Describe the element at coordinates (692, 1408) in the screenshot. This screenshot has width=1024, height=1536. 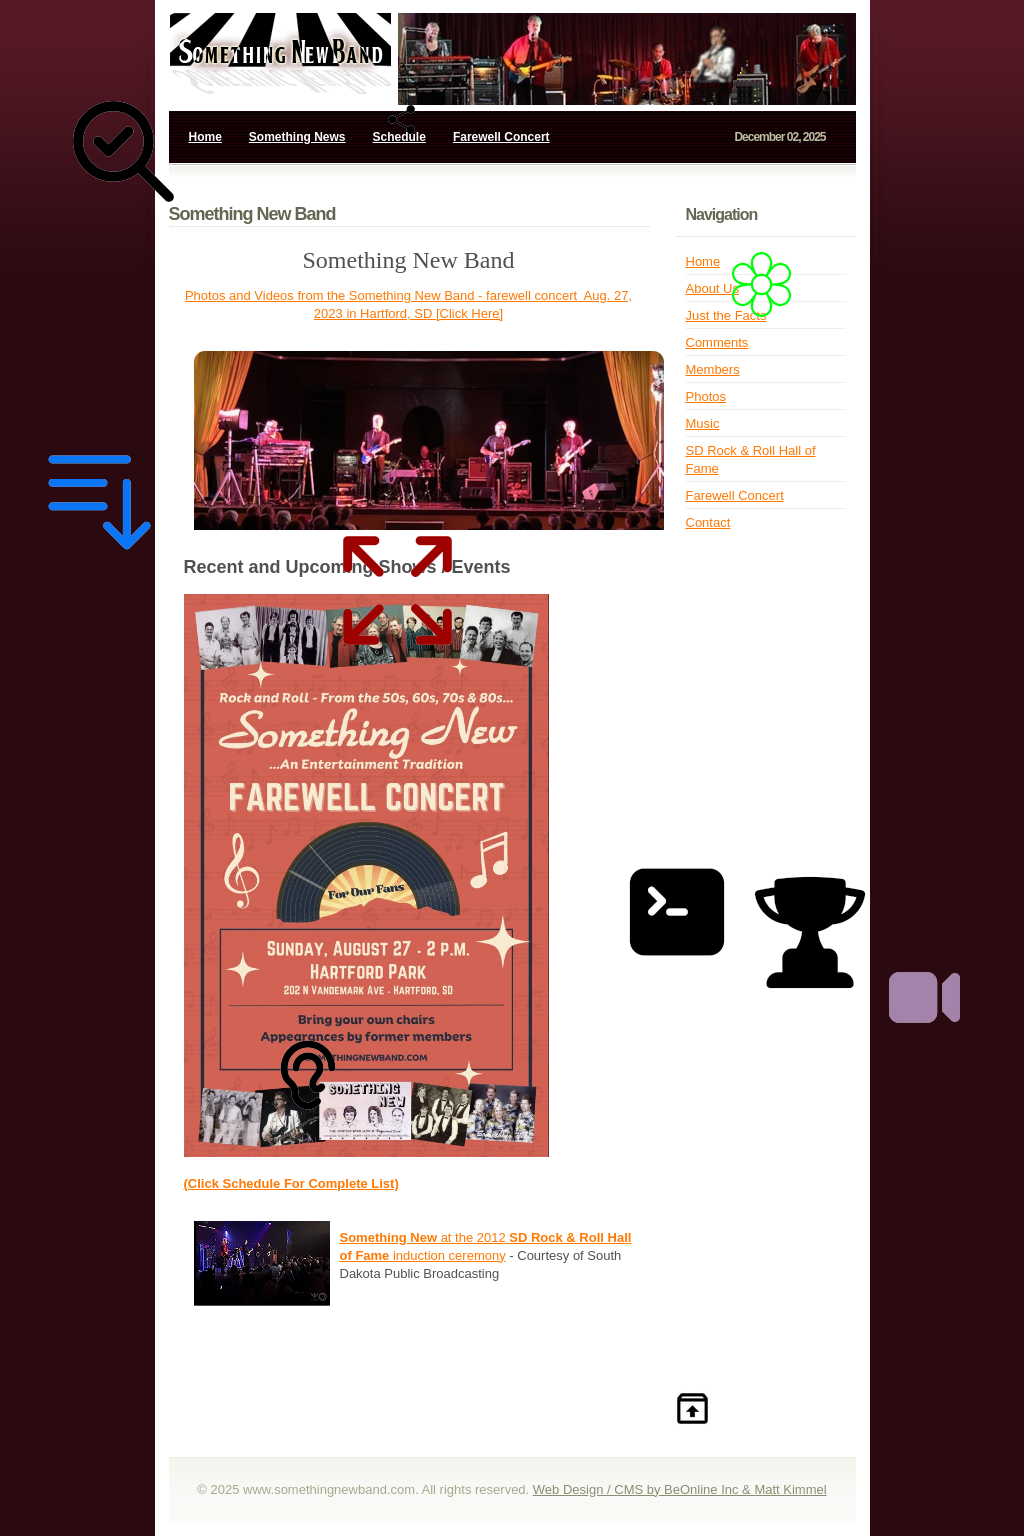
I see `unarchive or restore an item` at that location.